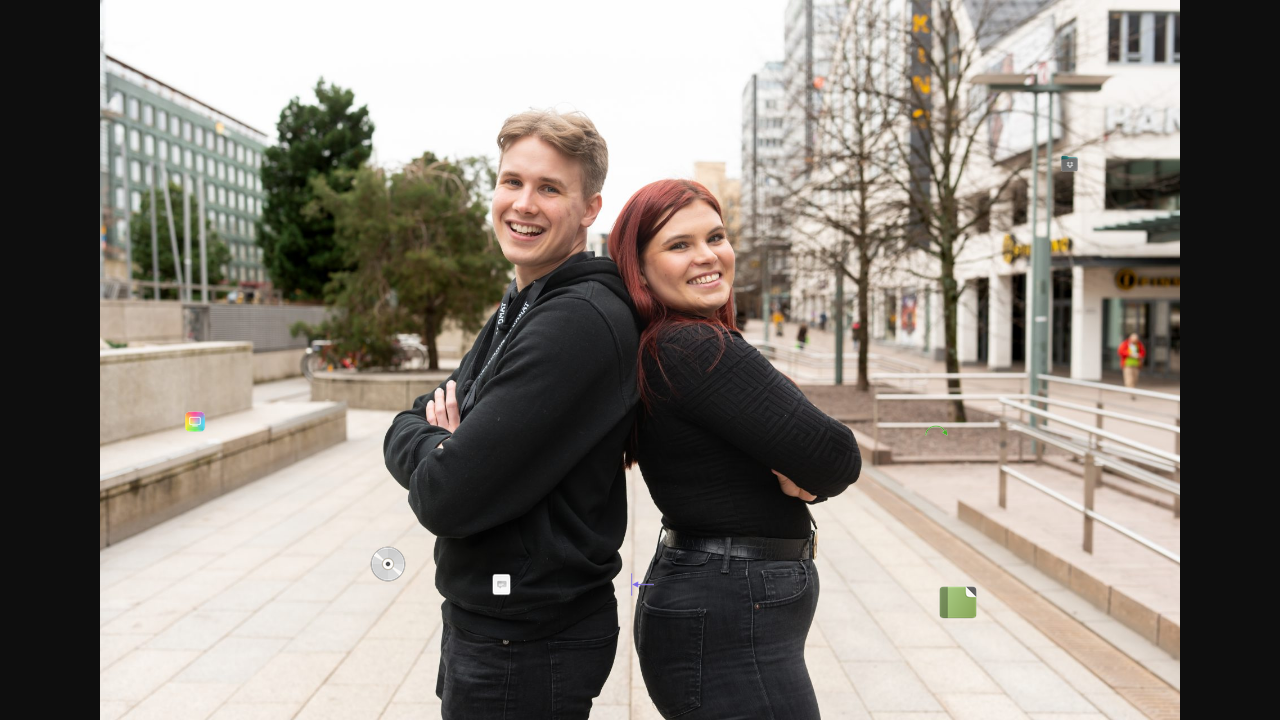 This screenshot has height=720, width=1280. What do you see at coordinates (936, 430) in the screenshot?
I see `redo the last undone action` at bounding box center [936, 430].